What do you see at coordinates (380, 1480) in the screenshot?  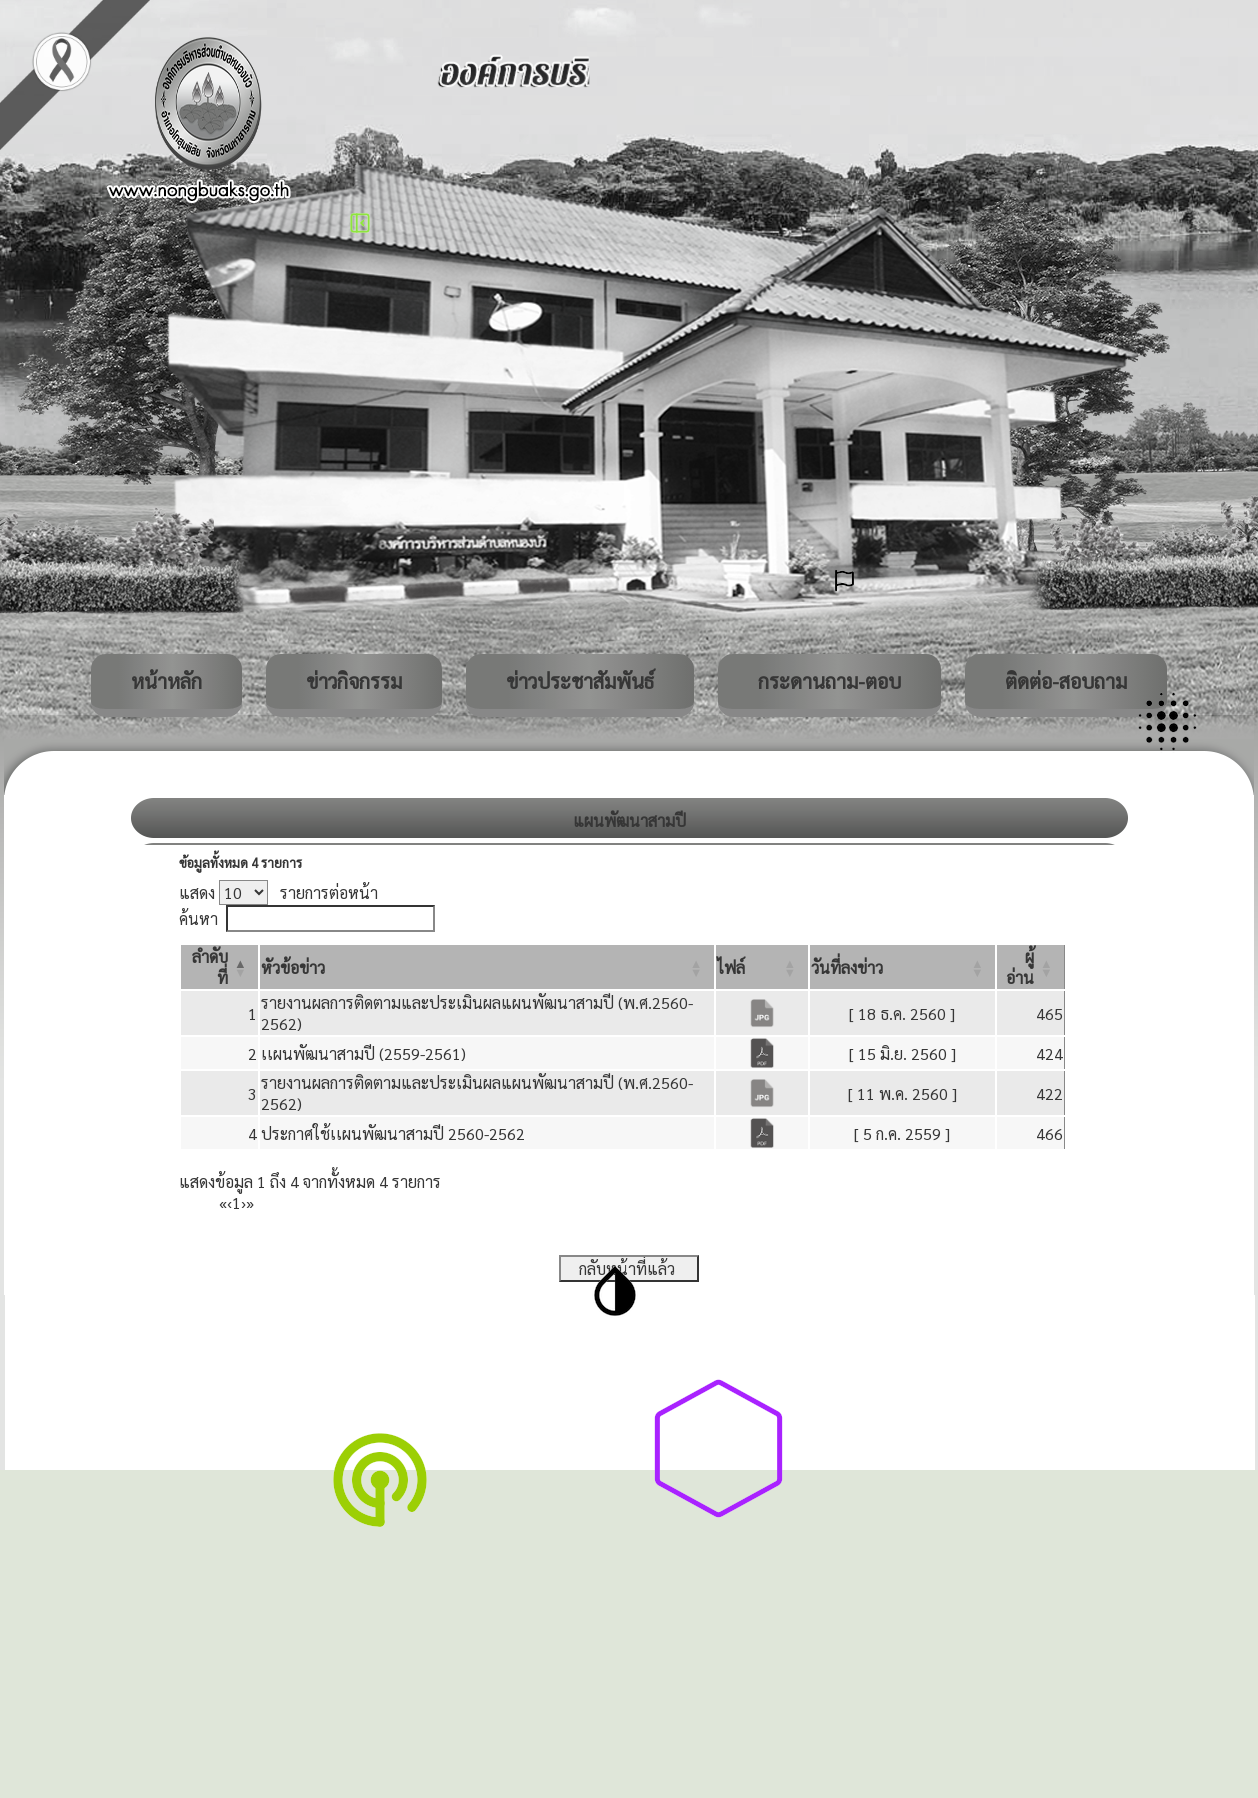 I see `access radar or scanning functionality` at bounding box center [380, 1480].